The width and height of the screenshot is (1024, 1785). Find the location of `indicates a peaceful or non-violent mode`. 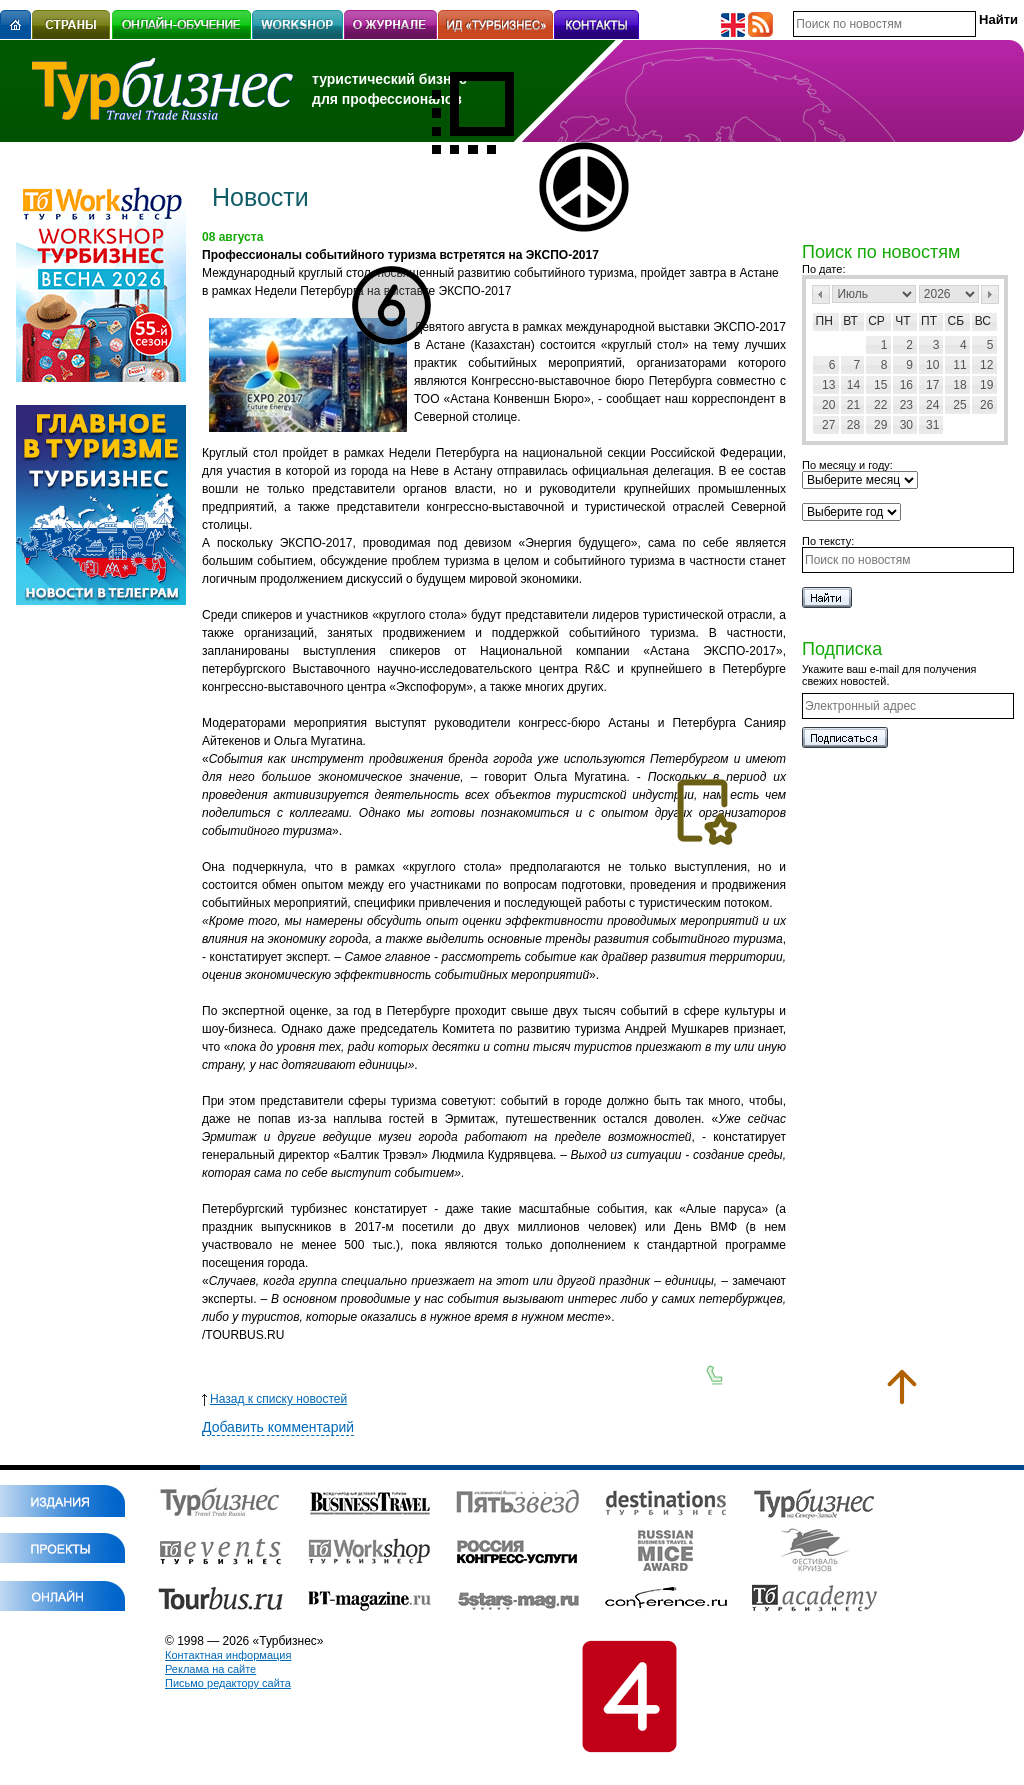

indicates a peaceful or non-violent mode is located at coordinates (584, 187).